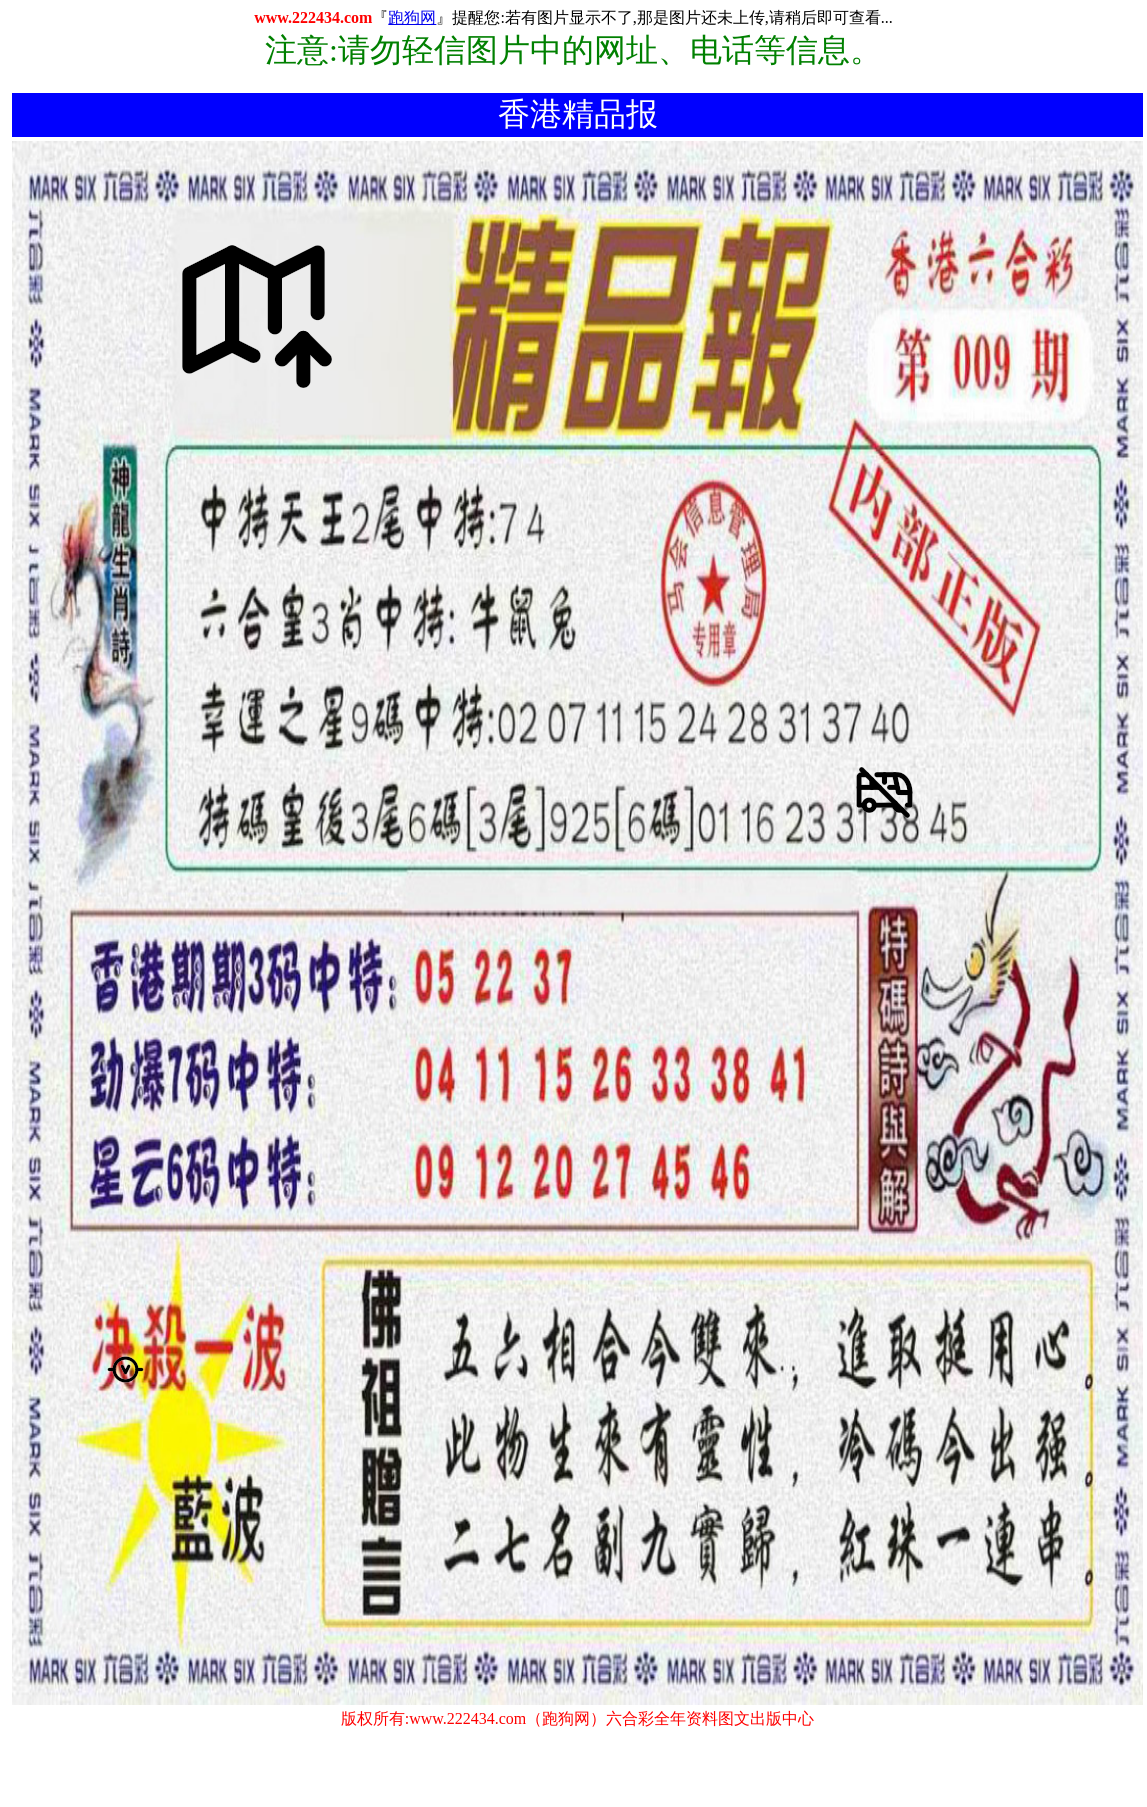 This screenshot has height=1807, width=1147. What do you see at coordinates (253, 309) in the screenshot?
I see `upload or share your current map location` at bounding box center [253, 309].